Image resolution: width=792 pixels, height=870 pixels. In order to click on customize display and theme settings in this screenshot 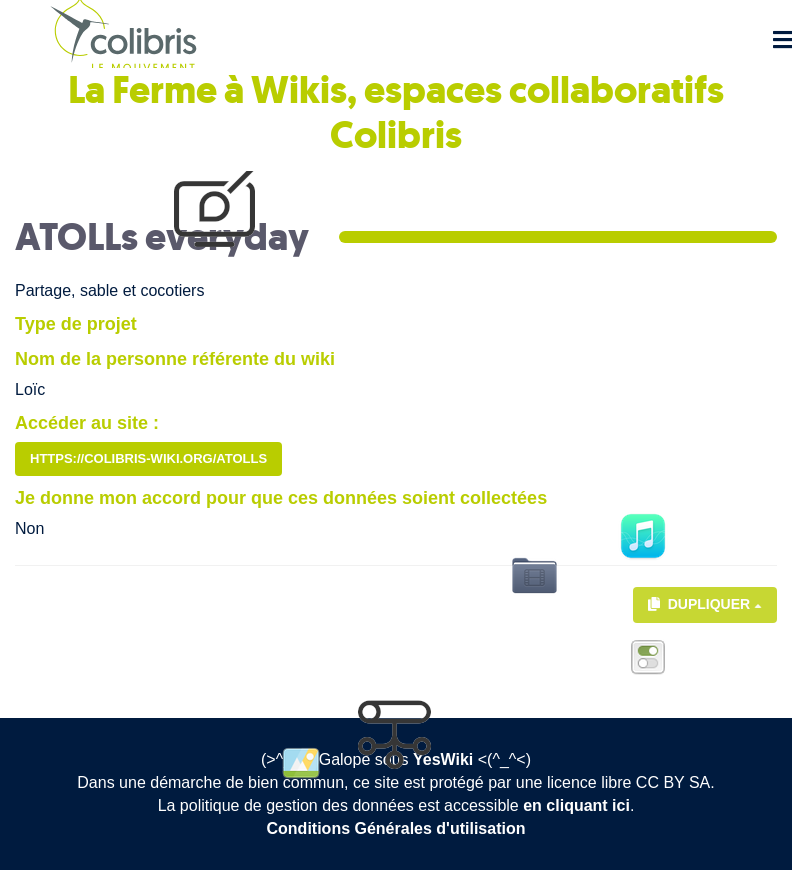, I will do `click(214, 211)`.